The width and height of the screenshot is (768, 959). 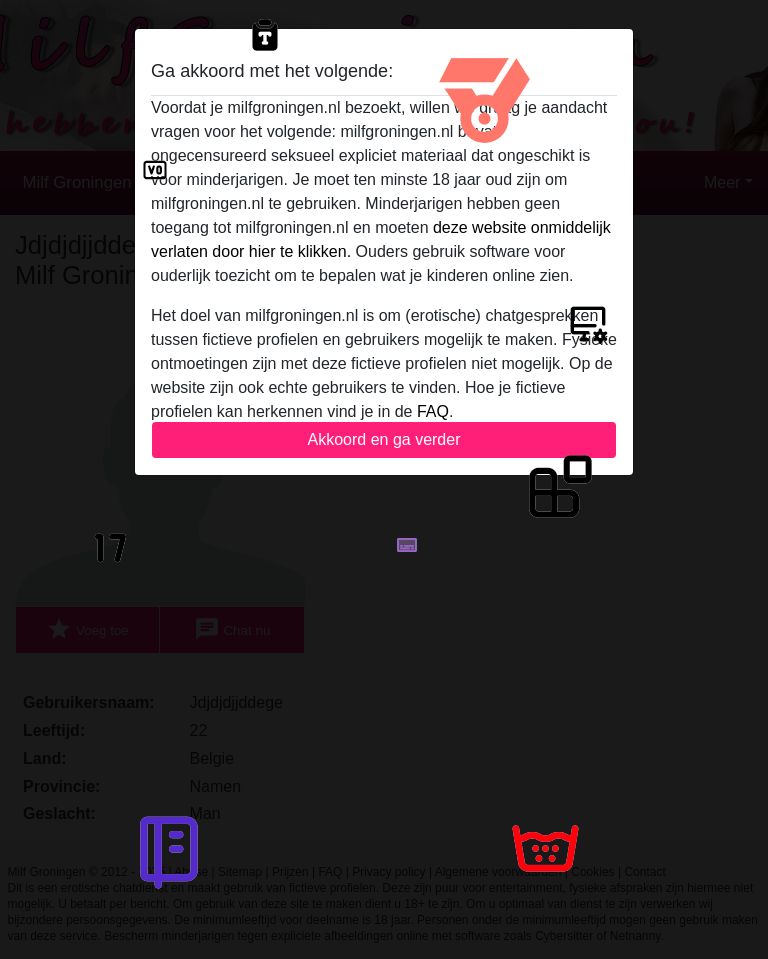 I want to click on access modular components or building blocks, so click(x=560, y=486).